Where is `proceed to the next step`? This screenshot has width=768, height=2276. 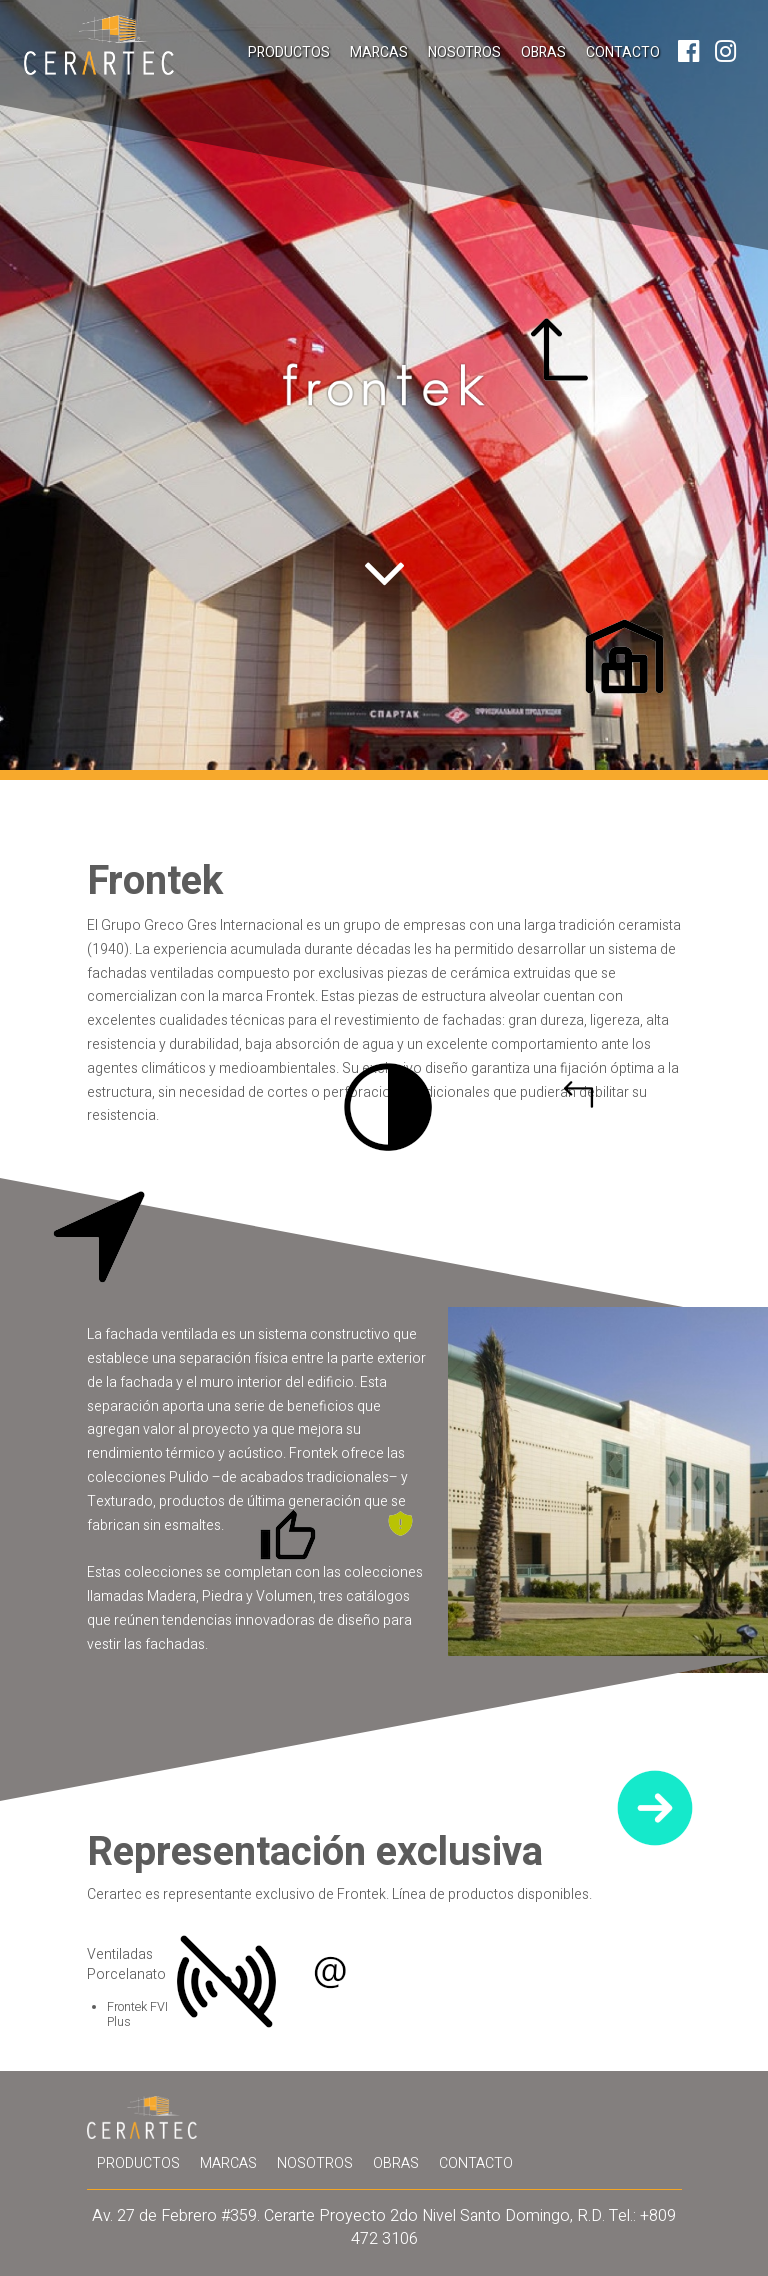 proceed to the next step is located at coordinates (655, 1808).